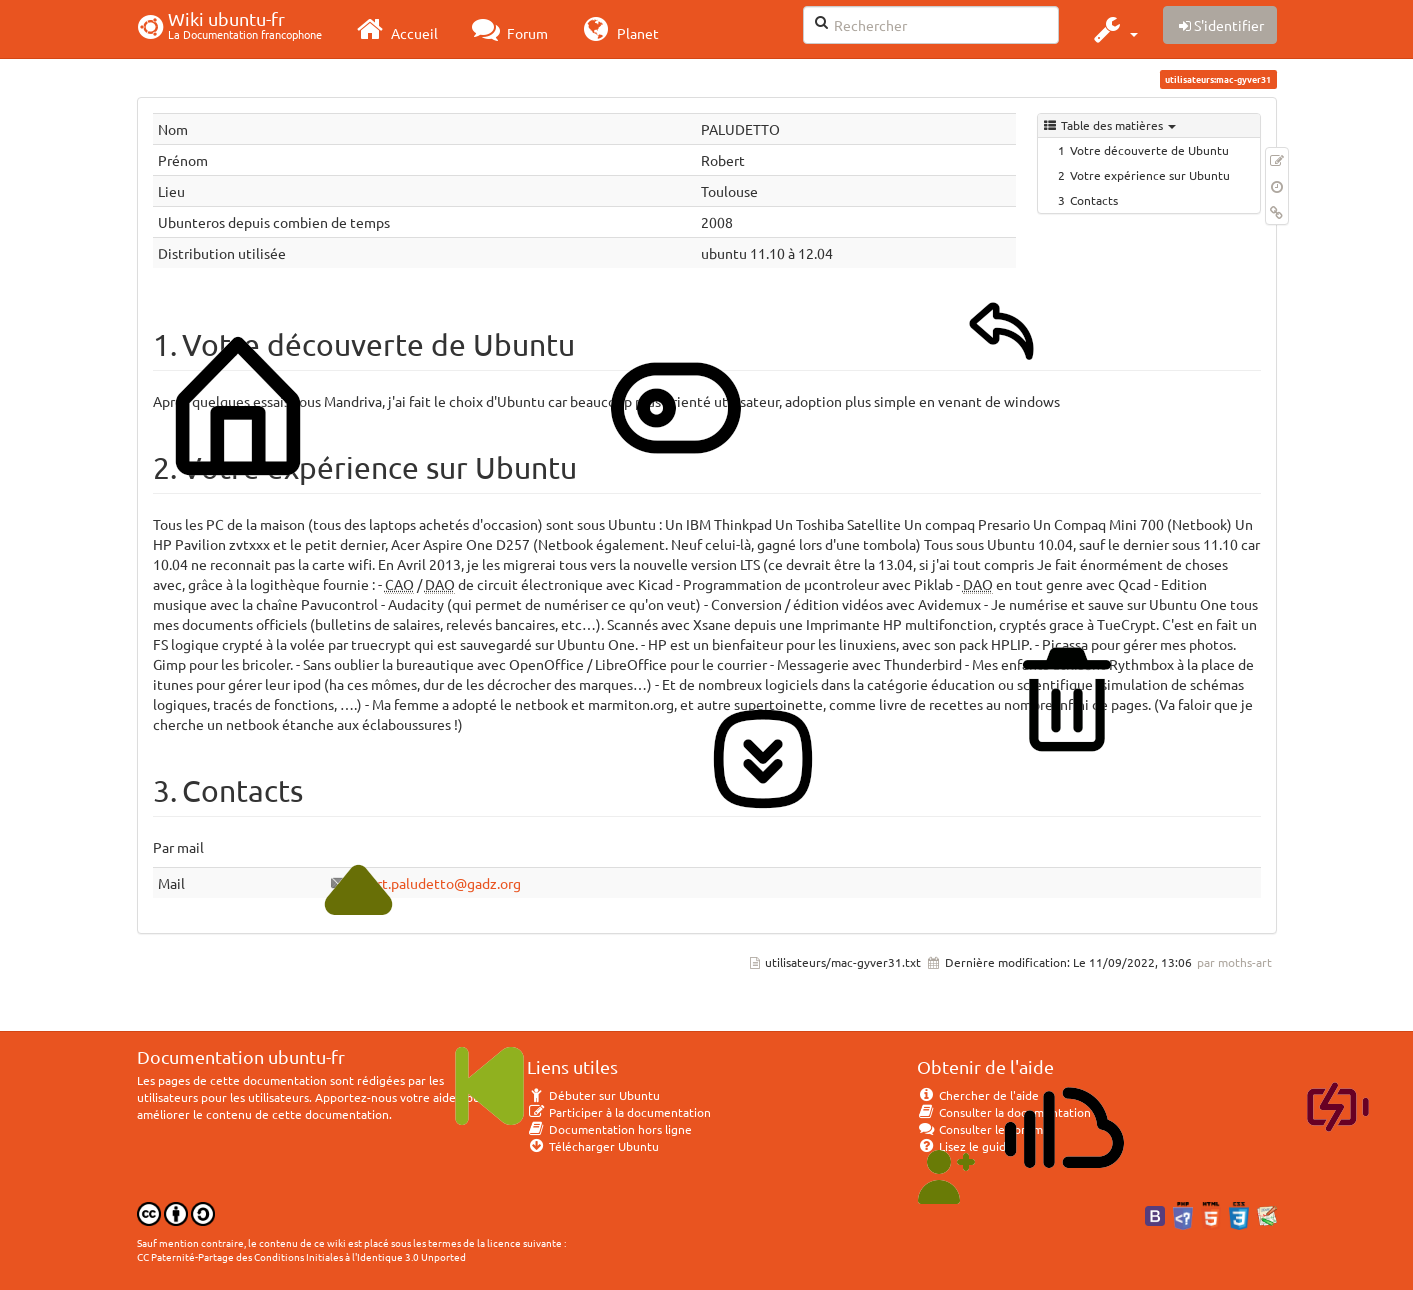 The height and width of the screenshot is (1290, 1413). What do you see at coordinates (488, 1086) in the screenshot?
I see `skip to previous track` at bounding box center [488, 1086].